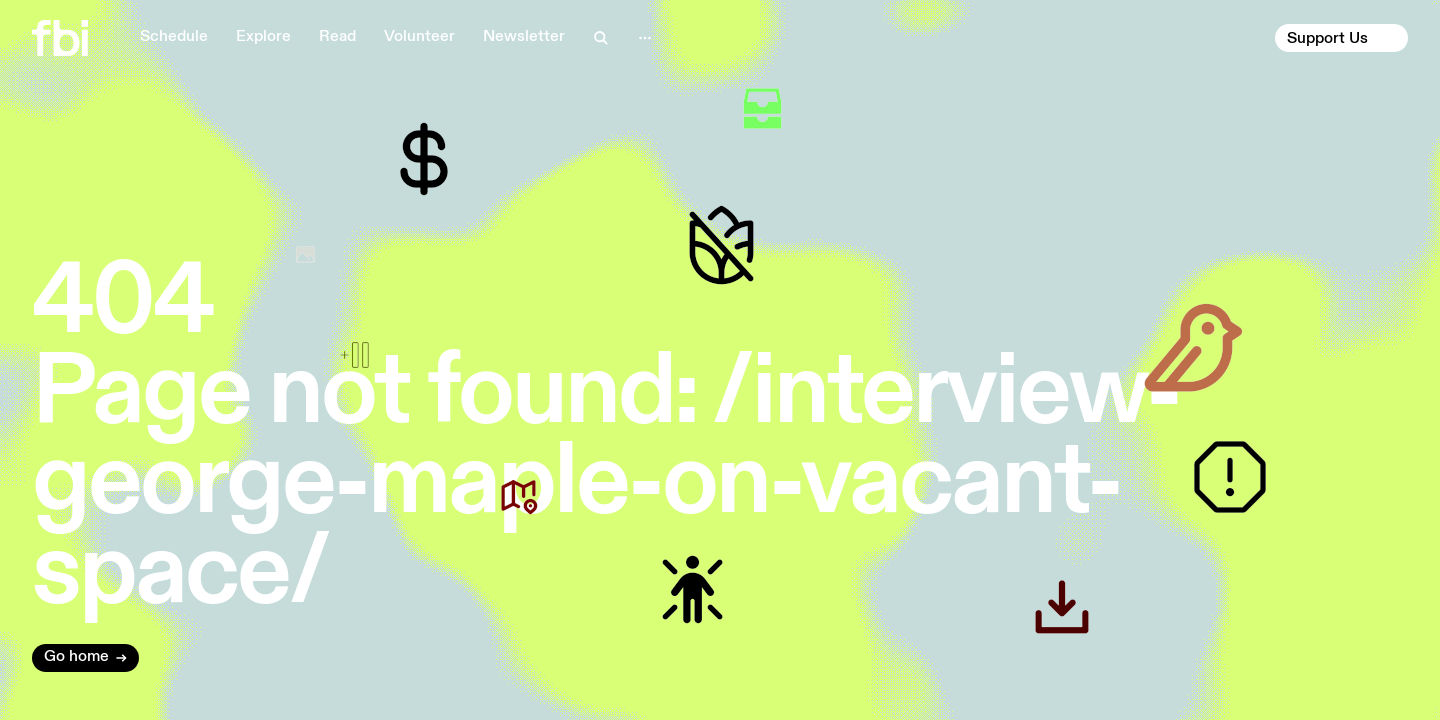 This screenshot has width=1440, height=720. I want to click on view user presence or active status, so click(692, 589).